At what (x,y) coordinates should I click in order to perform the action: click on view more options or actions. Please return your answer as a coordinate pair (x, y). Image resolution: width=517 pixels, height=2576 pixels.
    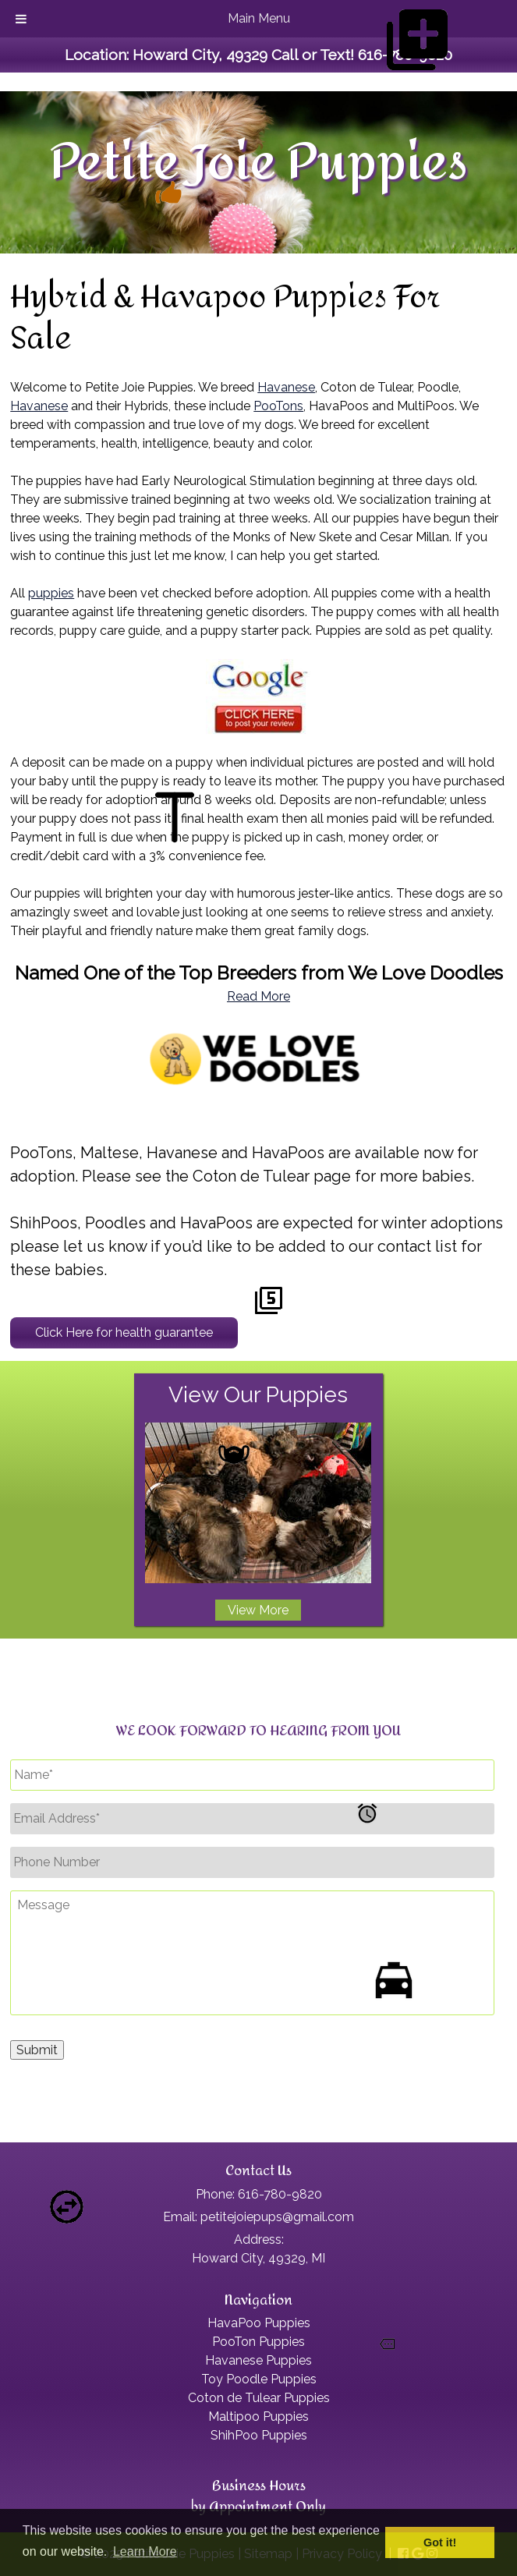
    Looking at the image, I should click on (387, 2344).